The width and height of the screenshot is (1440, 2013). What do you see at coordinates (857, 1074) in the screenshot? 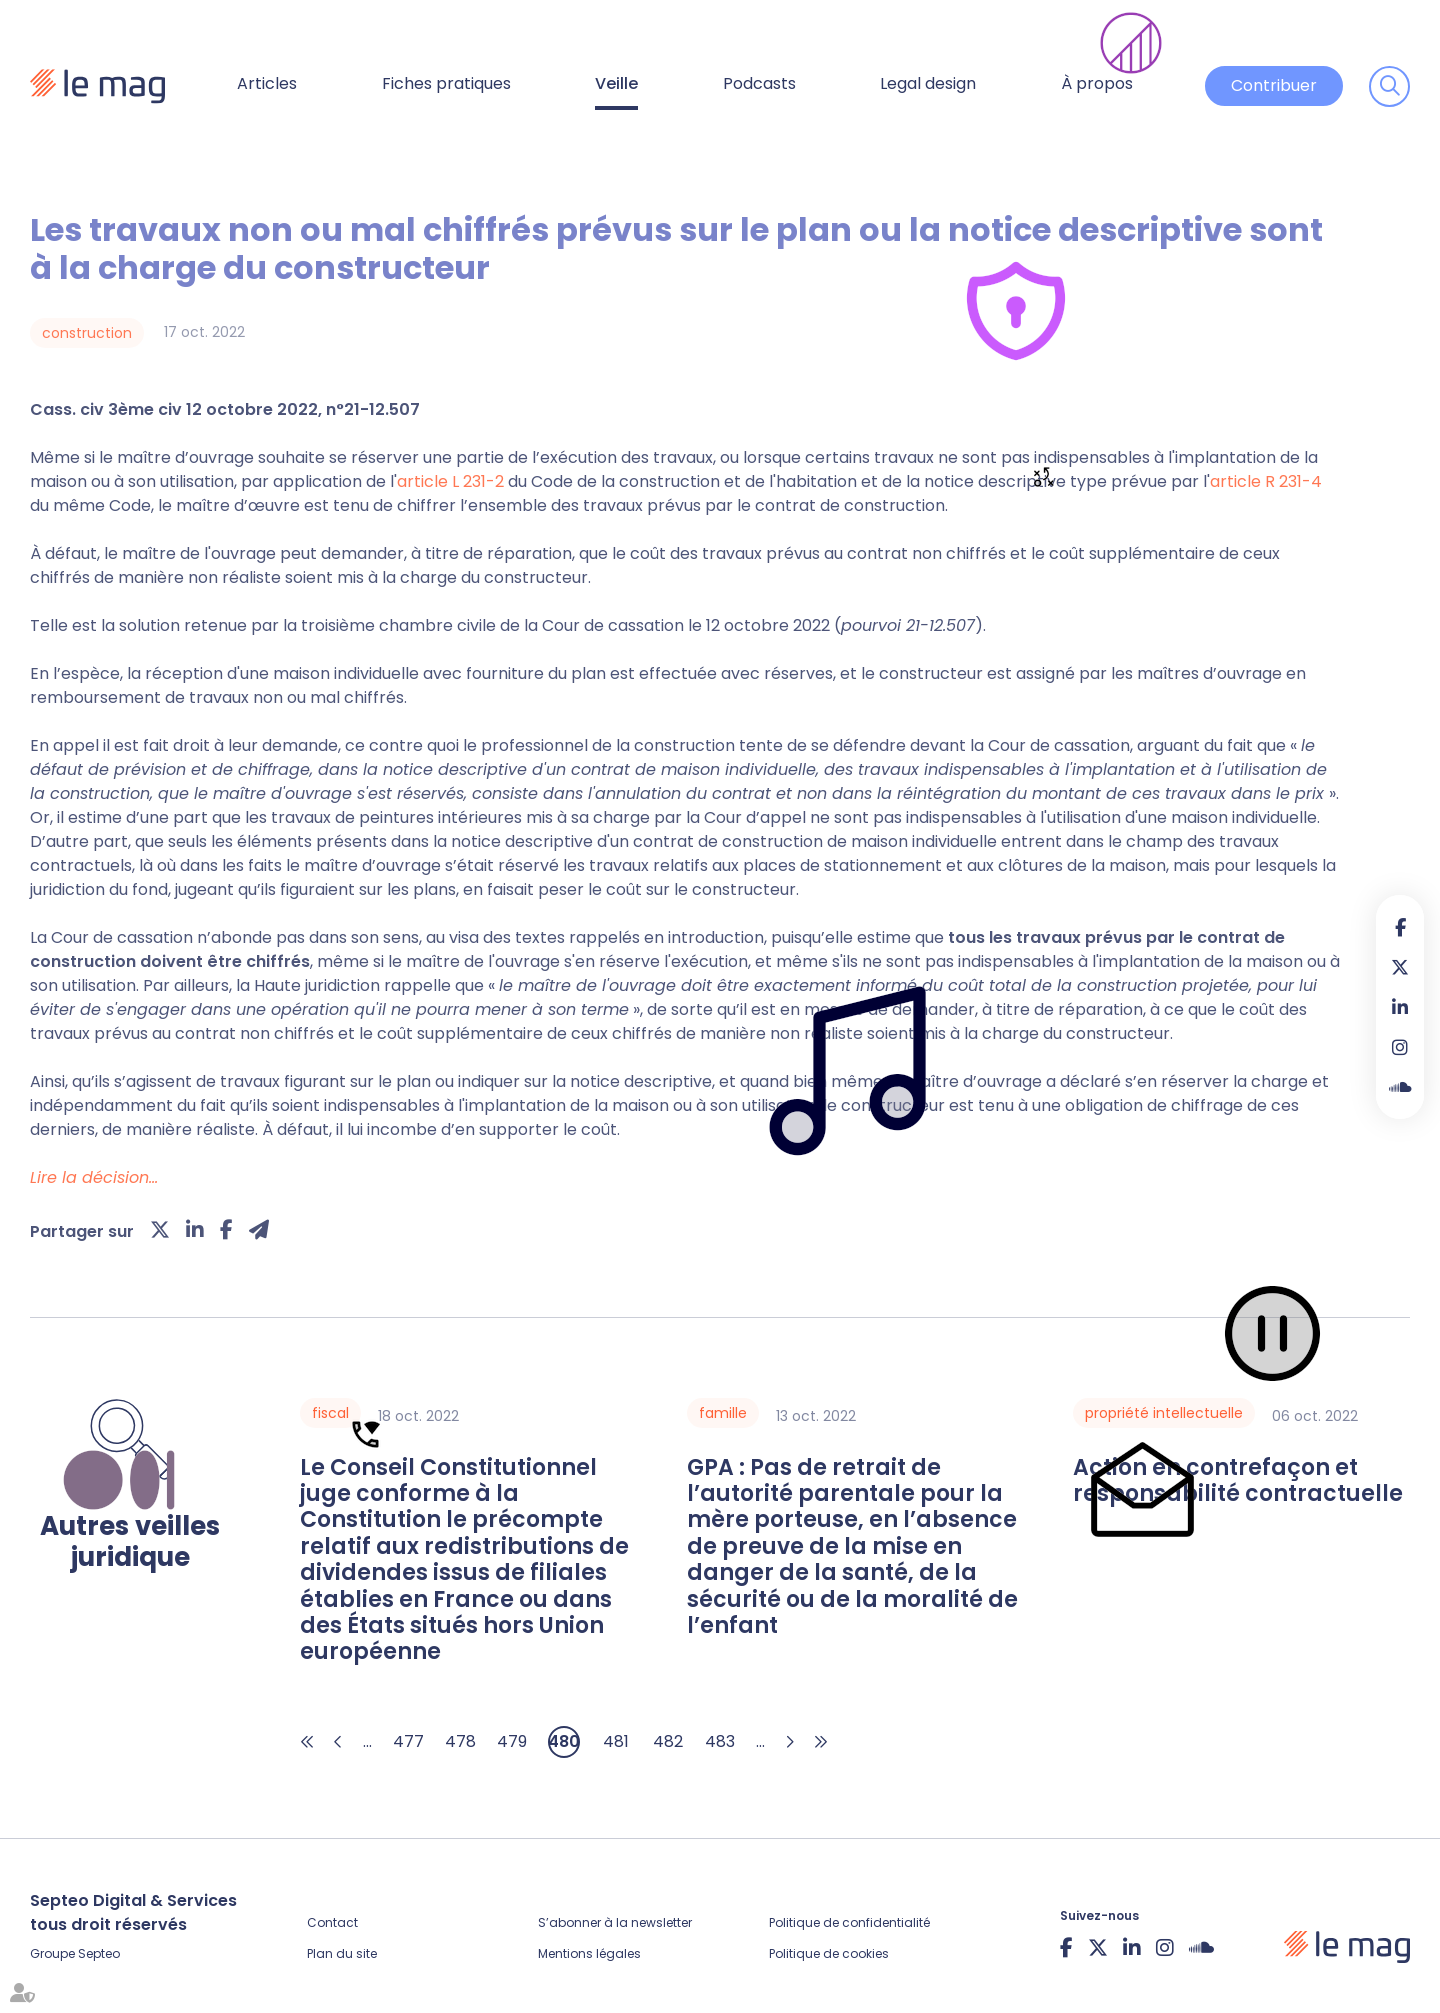
I see `access music library or audio files` at bounding box center [857, 1074].